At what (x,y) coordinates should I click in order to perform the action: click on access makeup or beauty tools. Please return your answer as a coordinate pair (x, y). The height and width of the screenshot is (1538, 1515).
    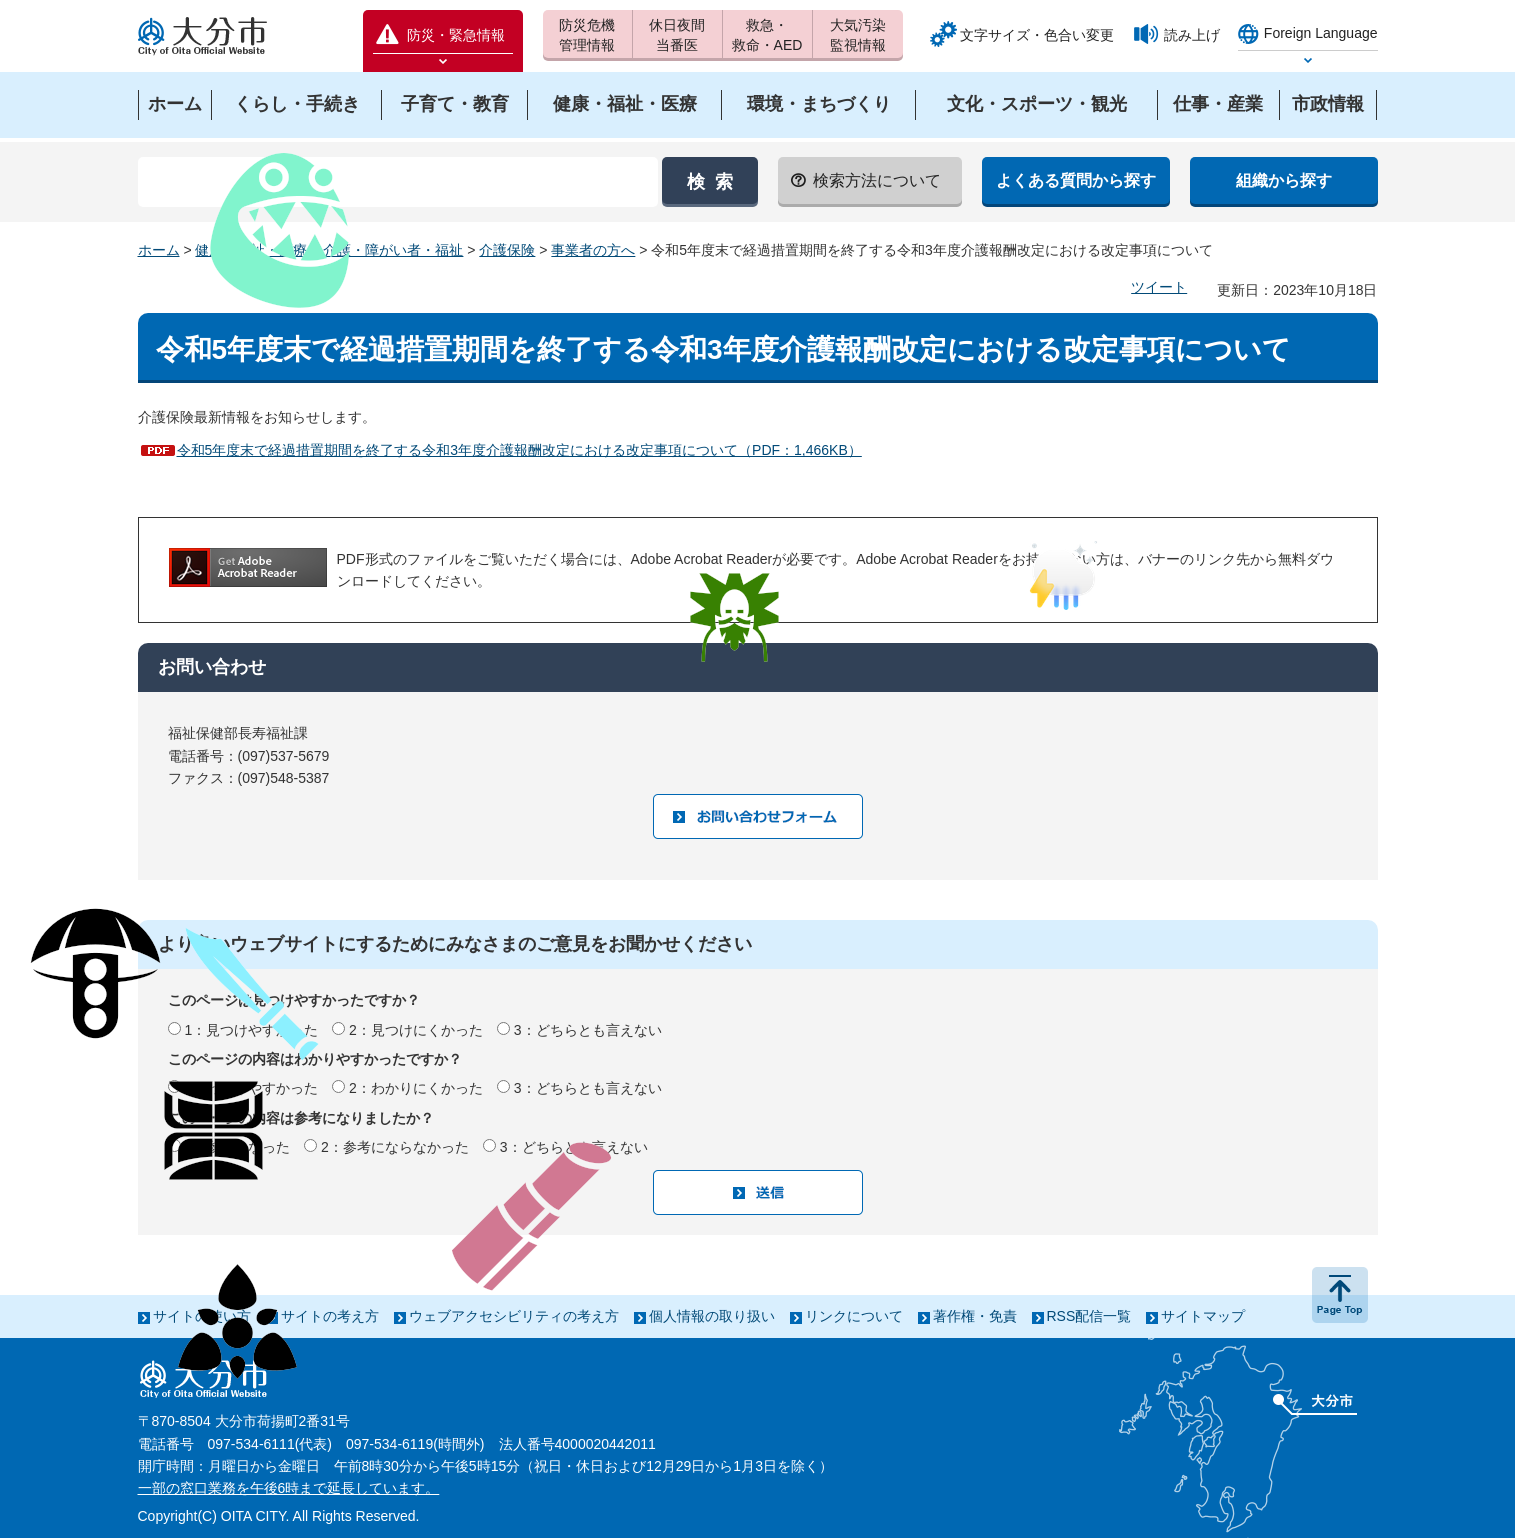
    Looking at the image, I should click on (531, 1216).